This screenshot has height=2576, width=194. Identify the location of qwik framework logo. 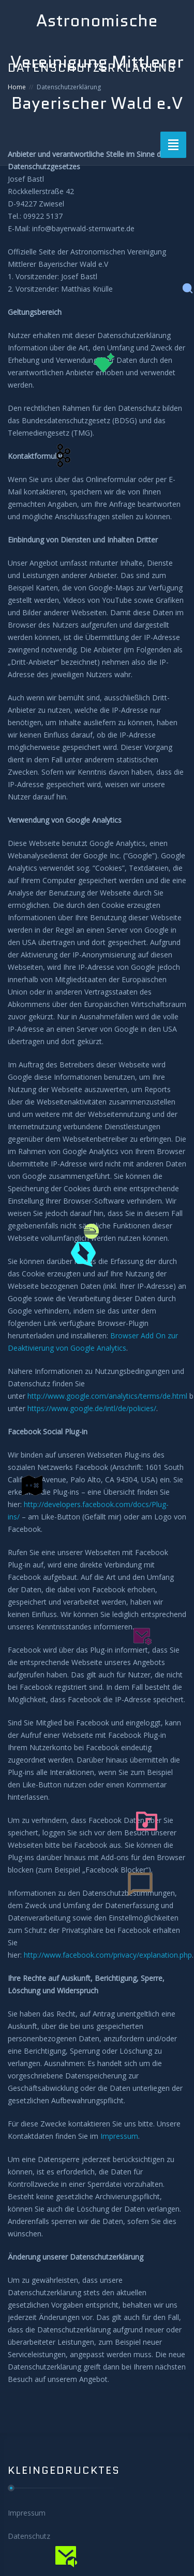
(83, 1254).